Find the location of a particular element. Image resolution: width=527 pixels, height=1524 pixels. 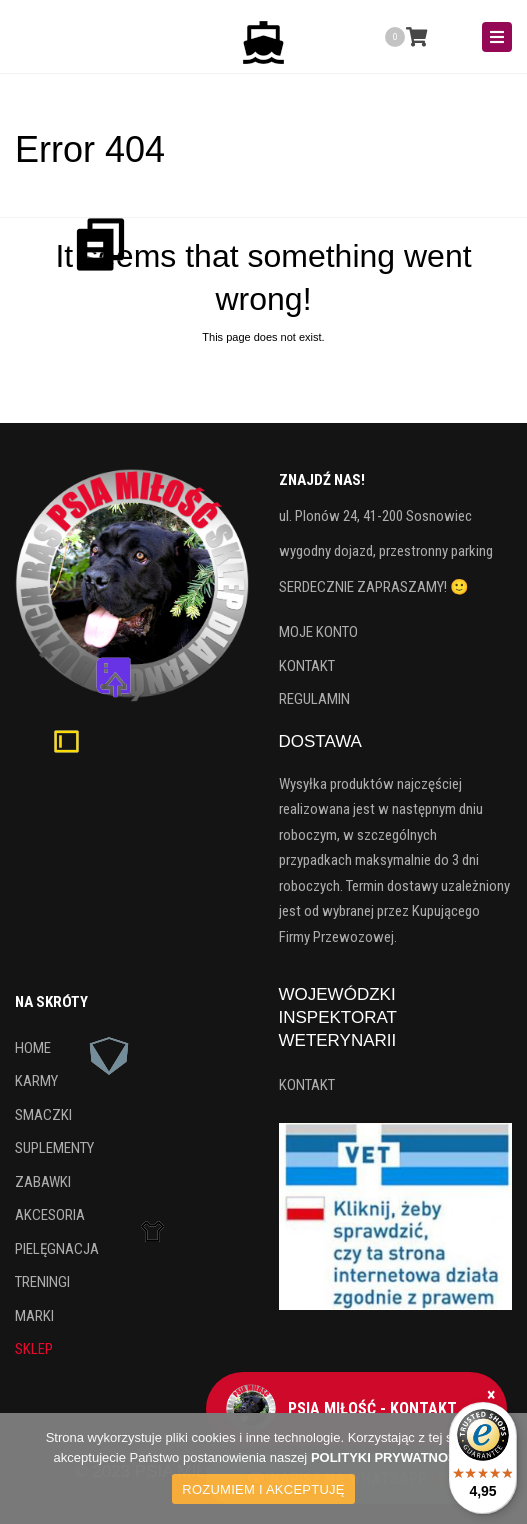

openbase logo is located at coordinates (109, 1055).